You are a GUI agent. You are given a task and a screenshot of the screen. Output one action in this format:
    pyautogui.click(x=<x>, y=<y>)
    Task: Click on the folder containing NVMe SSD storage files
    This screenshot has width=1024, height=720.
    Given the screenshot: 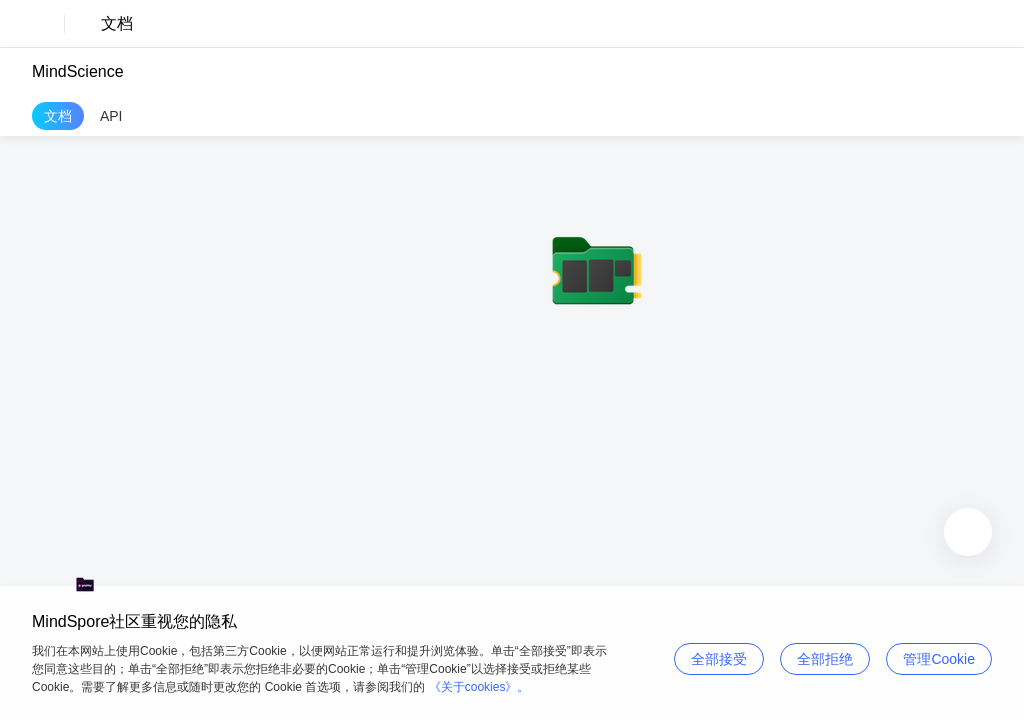 What is the action you would take?
    pyautogui.click(x=595, y=273)
    